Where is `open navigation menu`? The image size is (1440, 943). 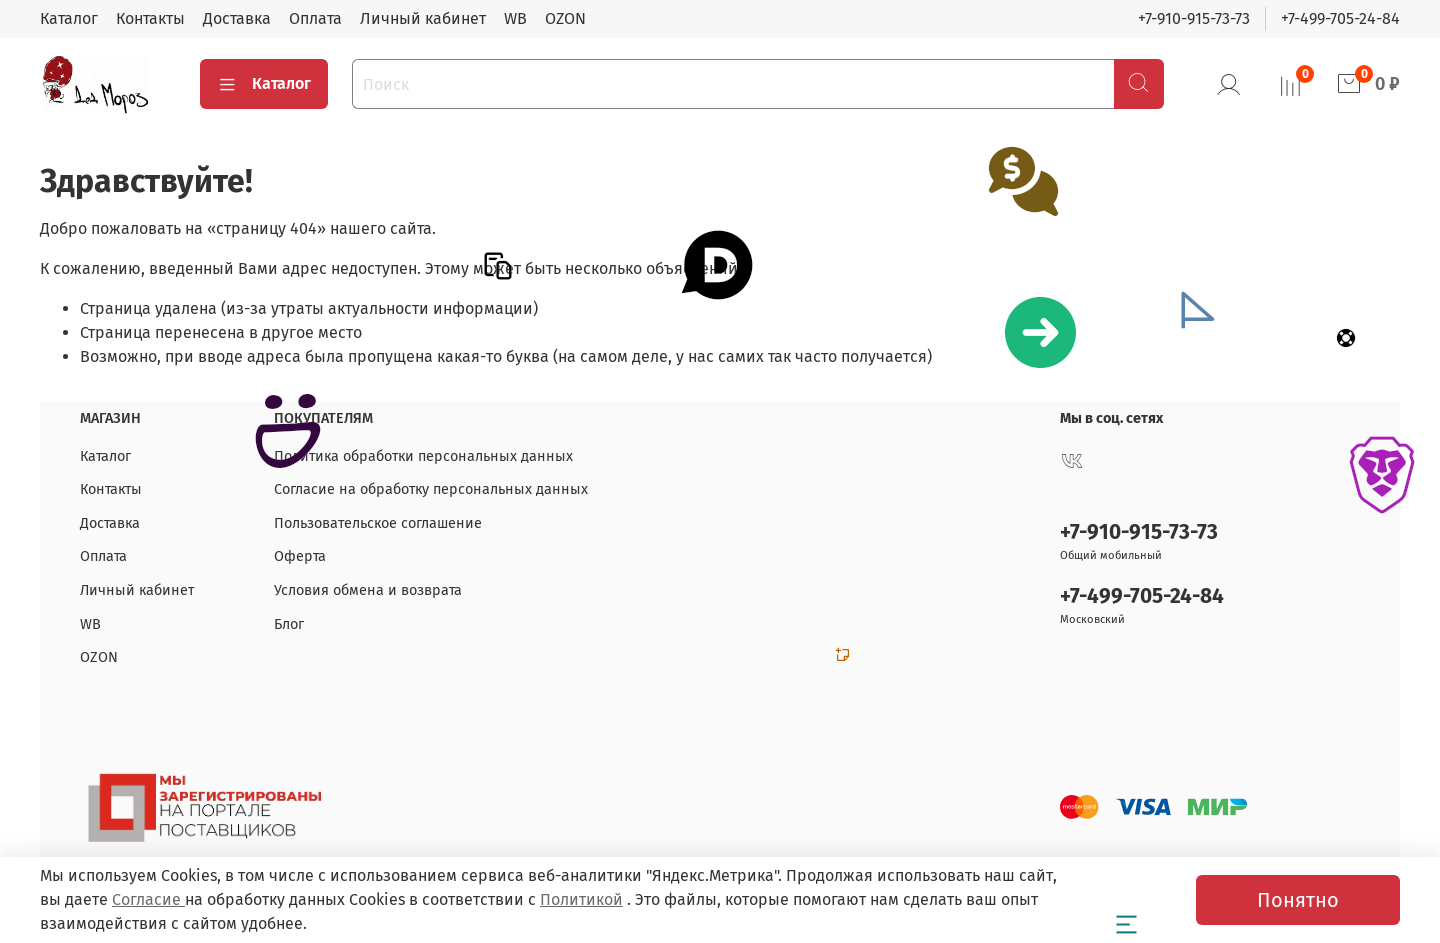
open navigation menu is located at coordinates (1126, 924).